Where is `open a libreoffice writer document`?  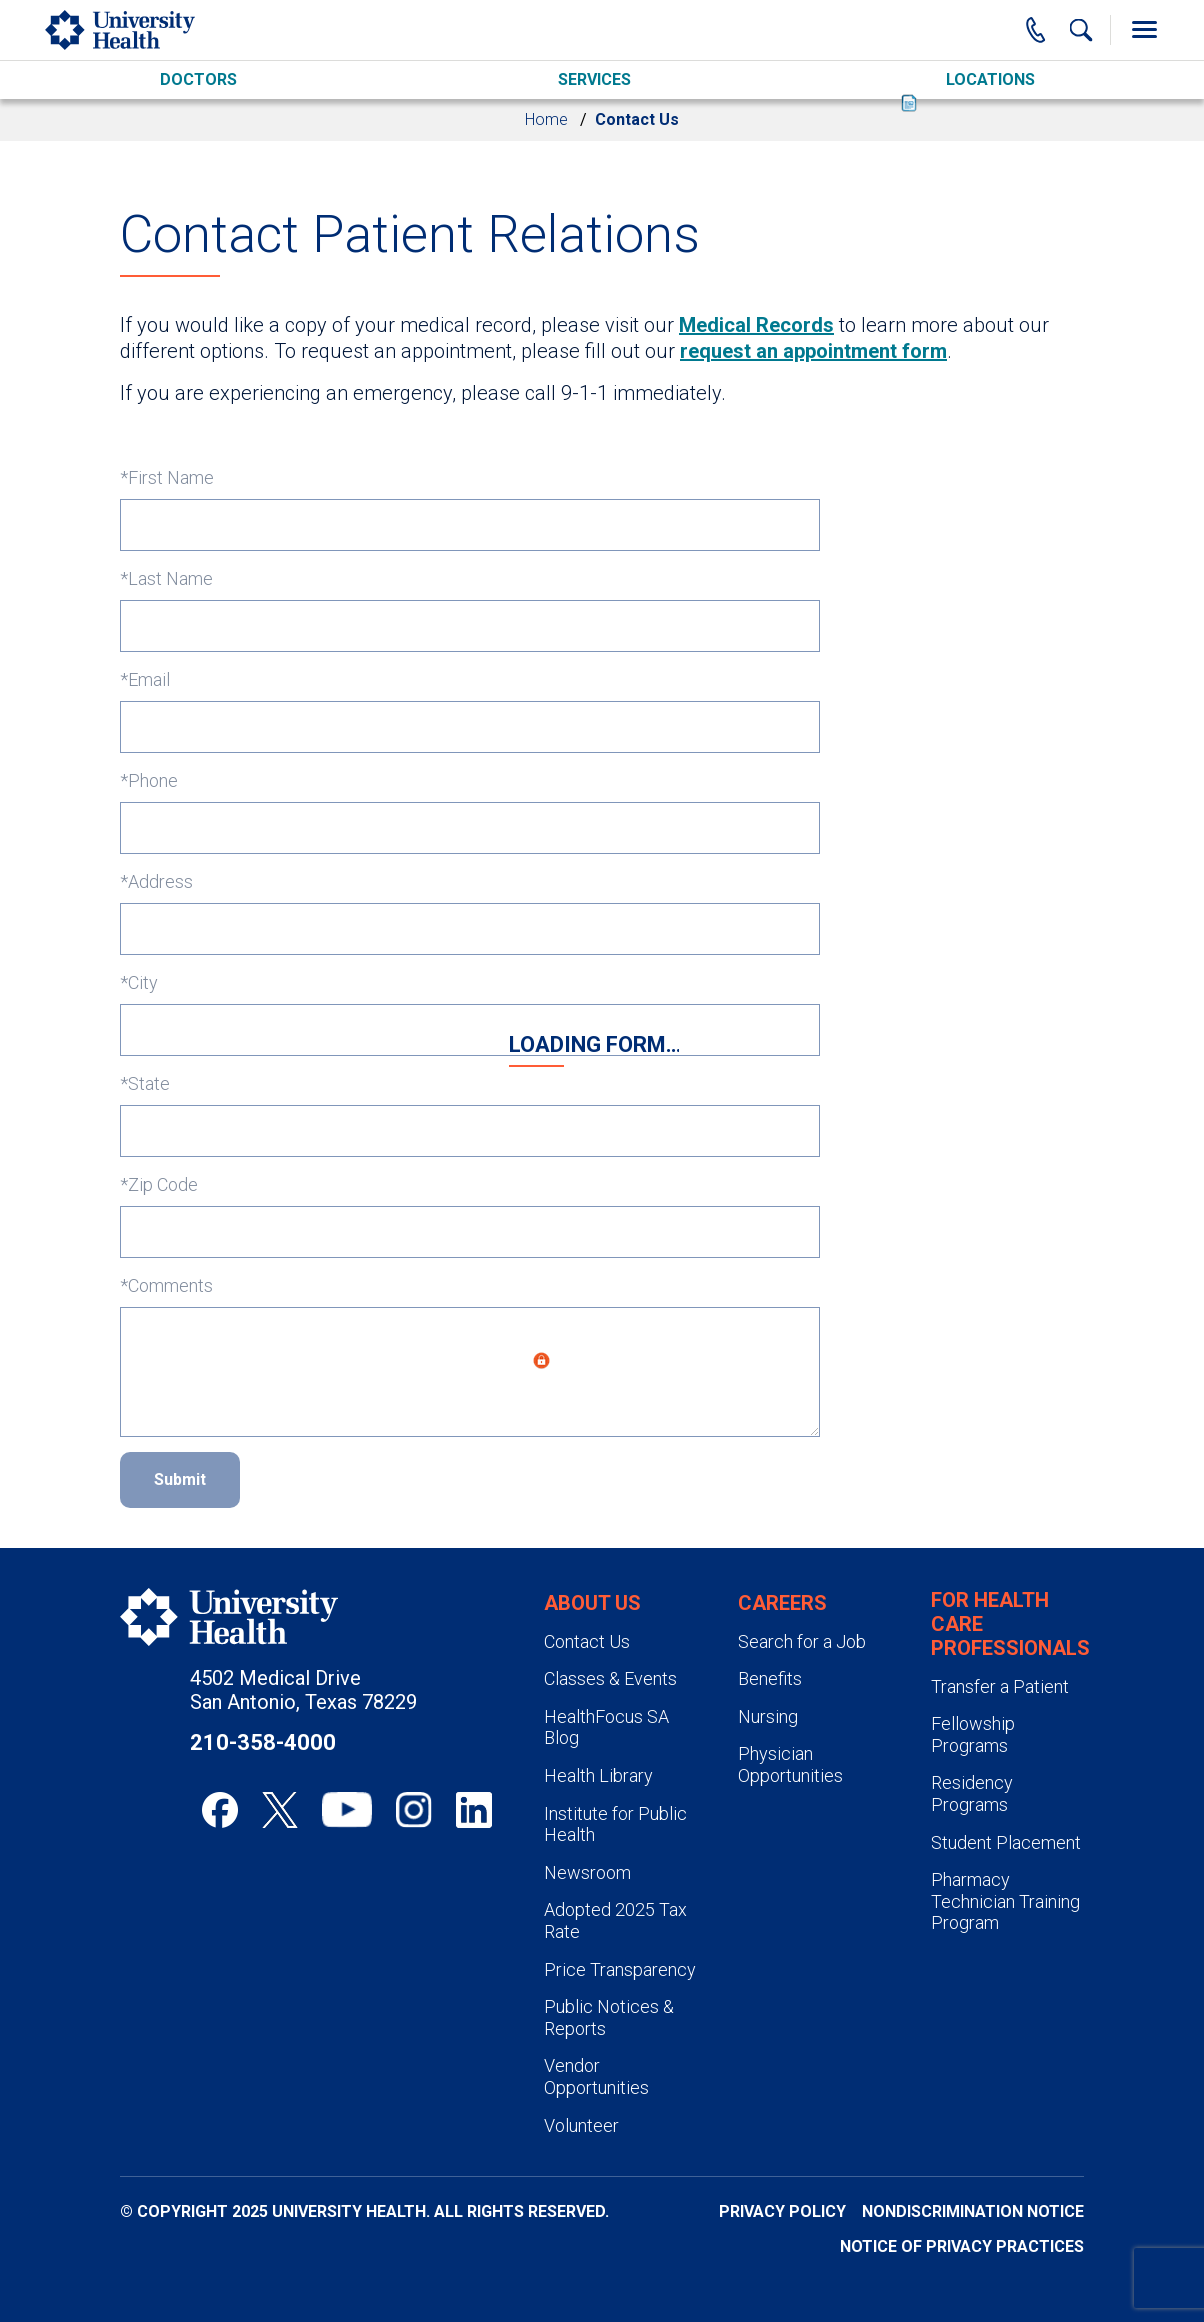 open a libreoffice writer document is located at coordinates (909, 103).